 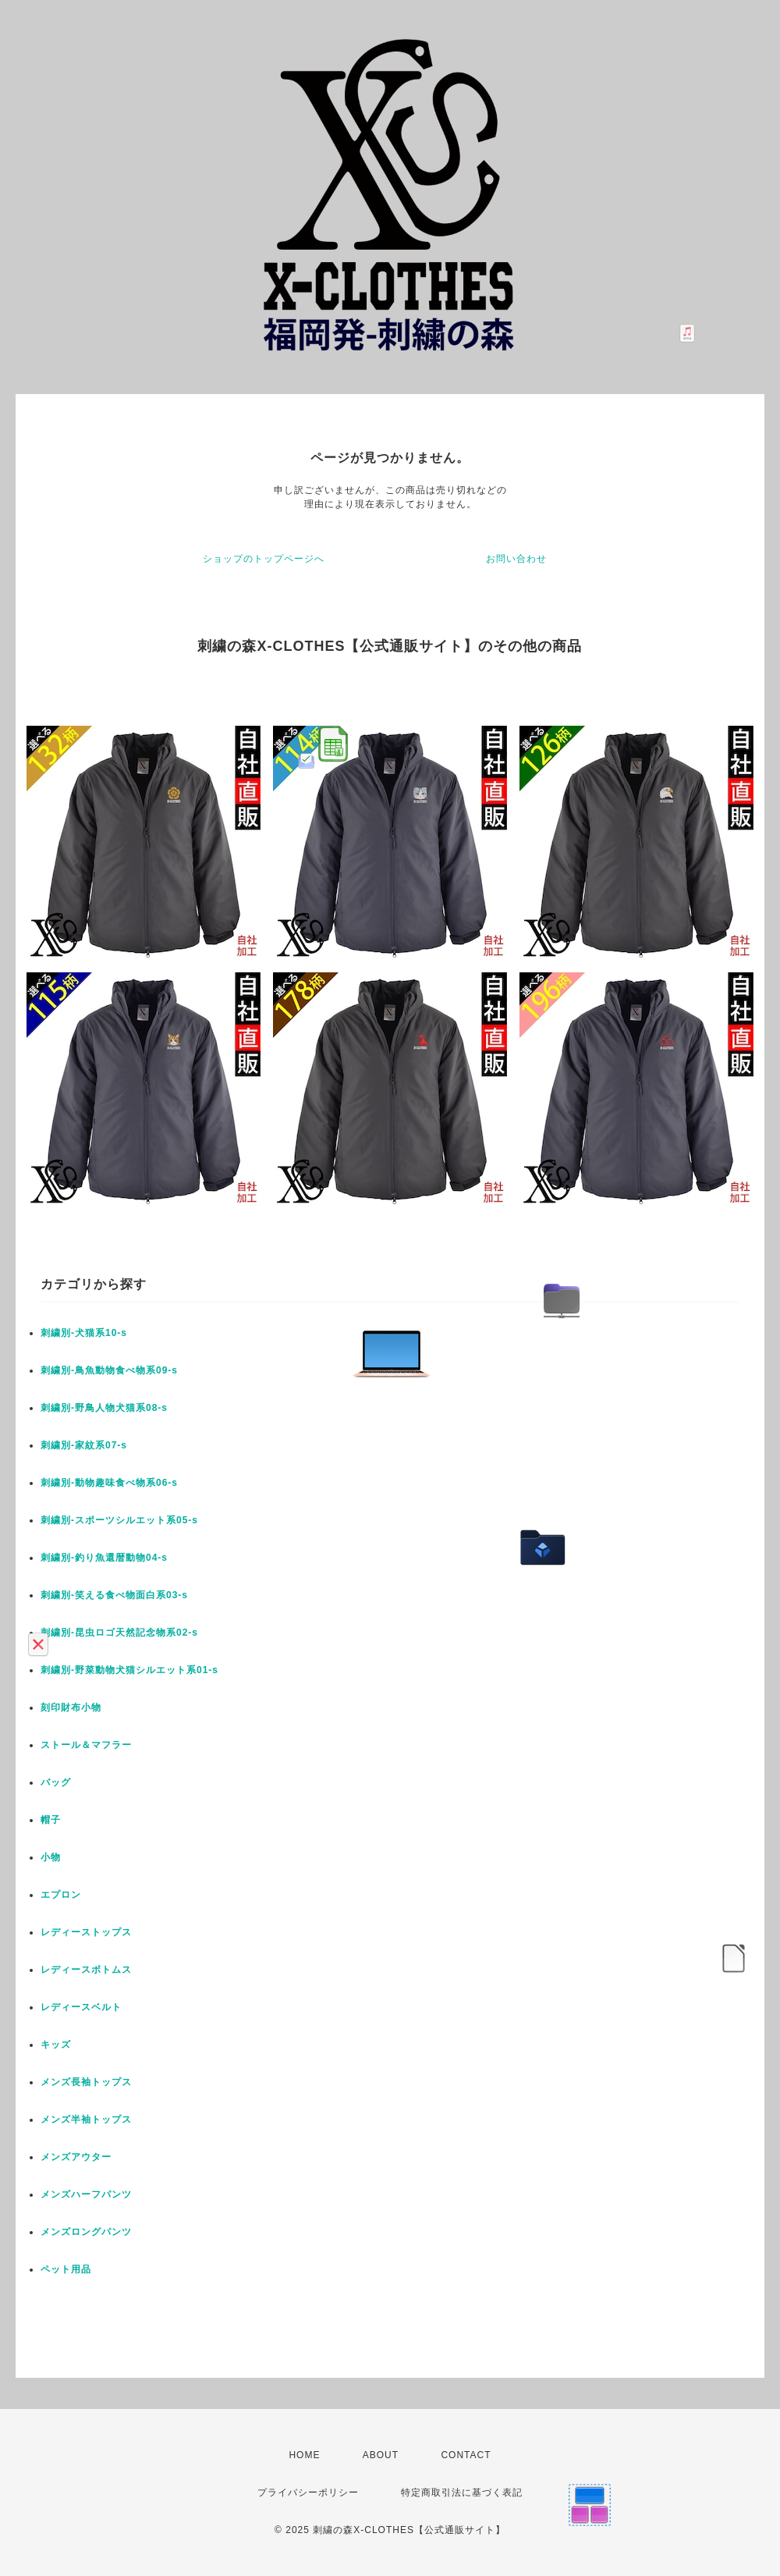 I want to click on indicates a broken or invalid symbolic link, so click(x=38, y=1644).